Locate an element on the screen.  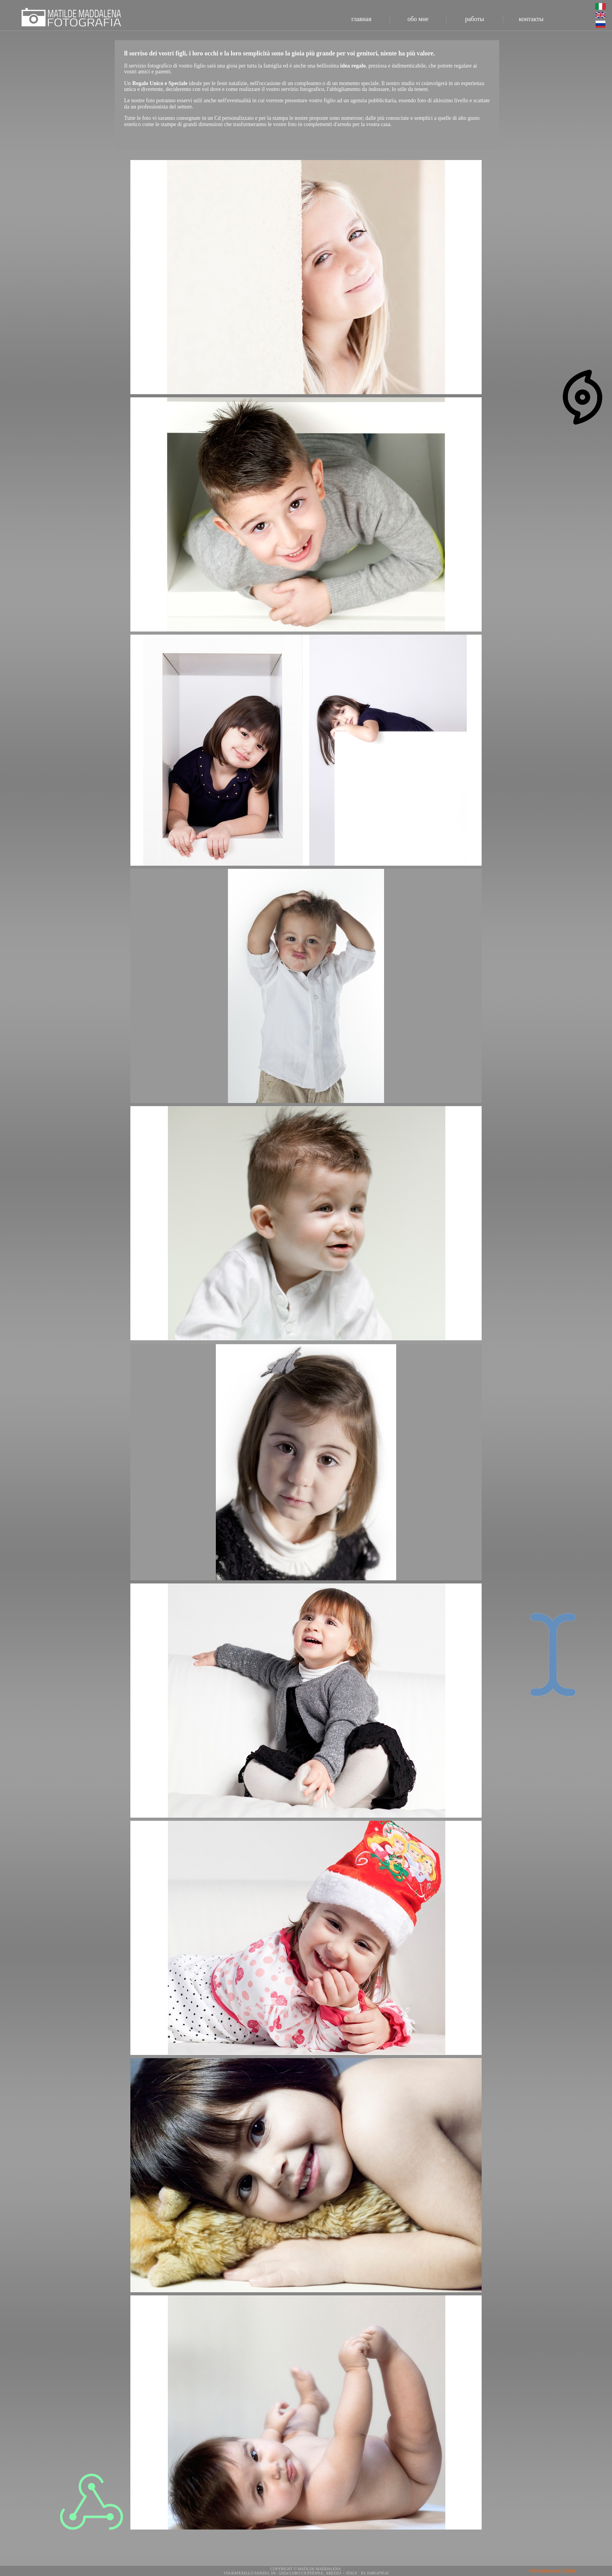
configure webhook integrations is located at coordinates (91, 2505).